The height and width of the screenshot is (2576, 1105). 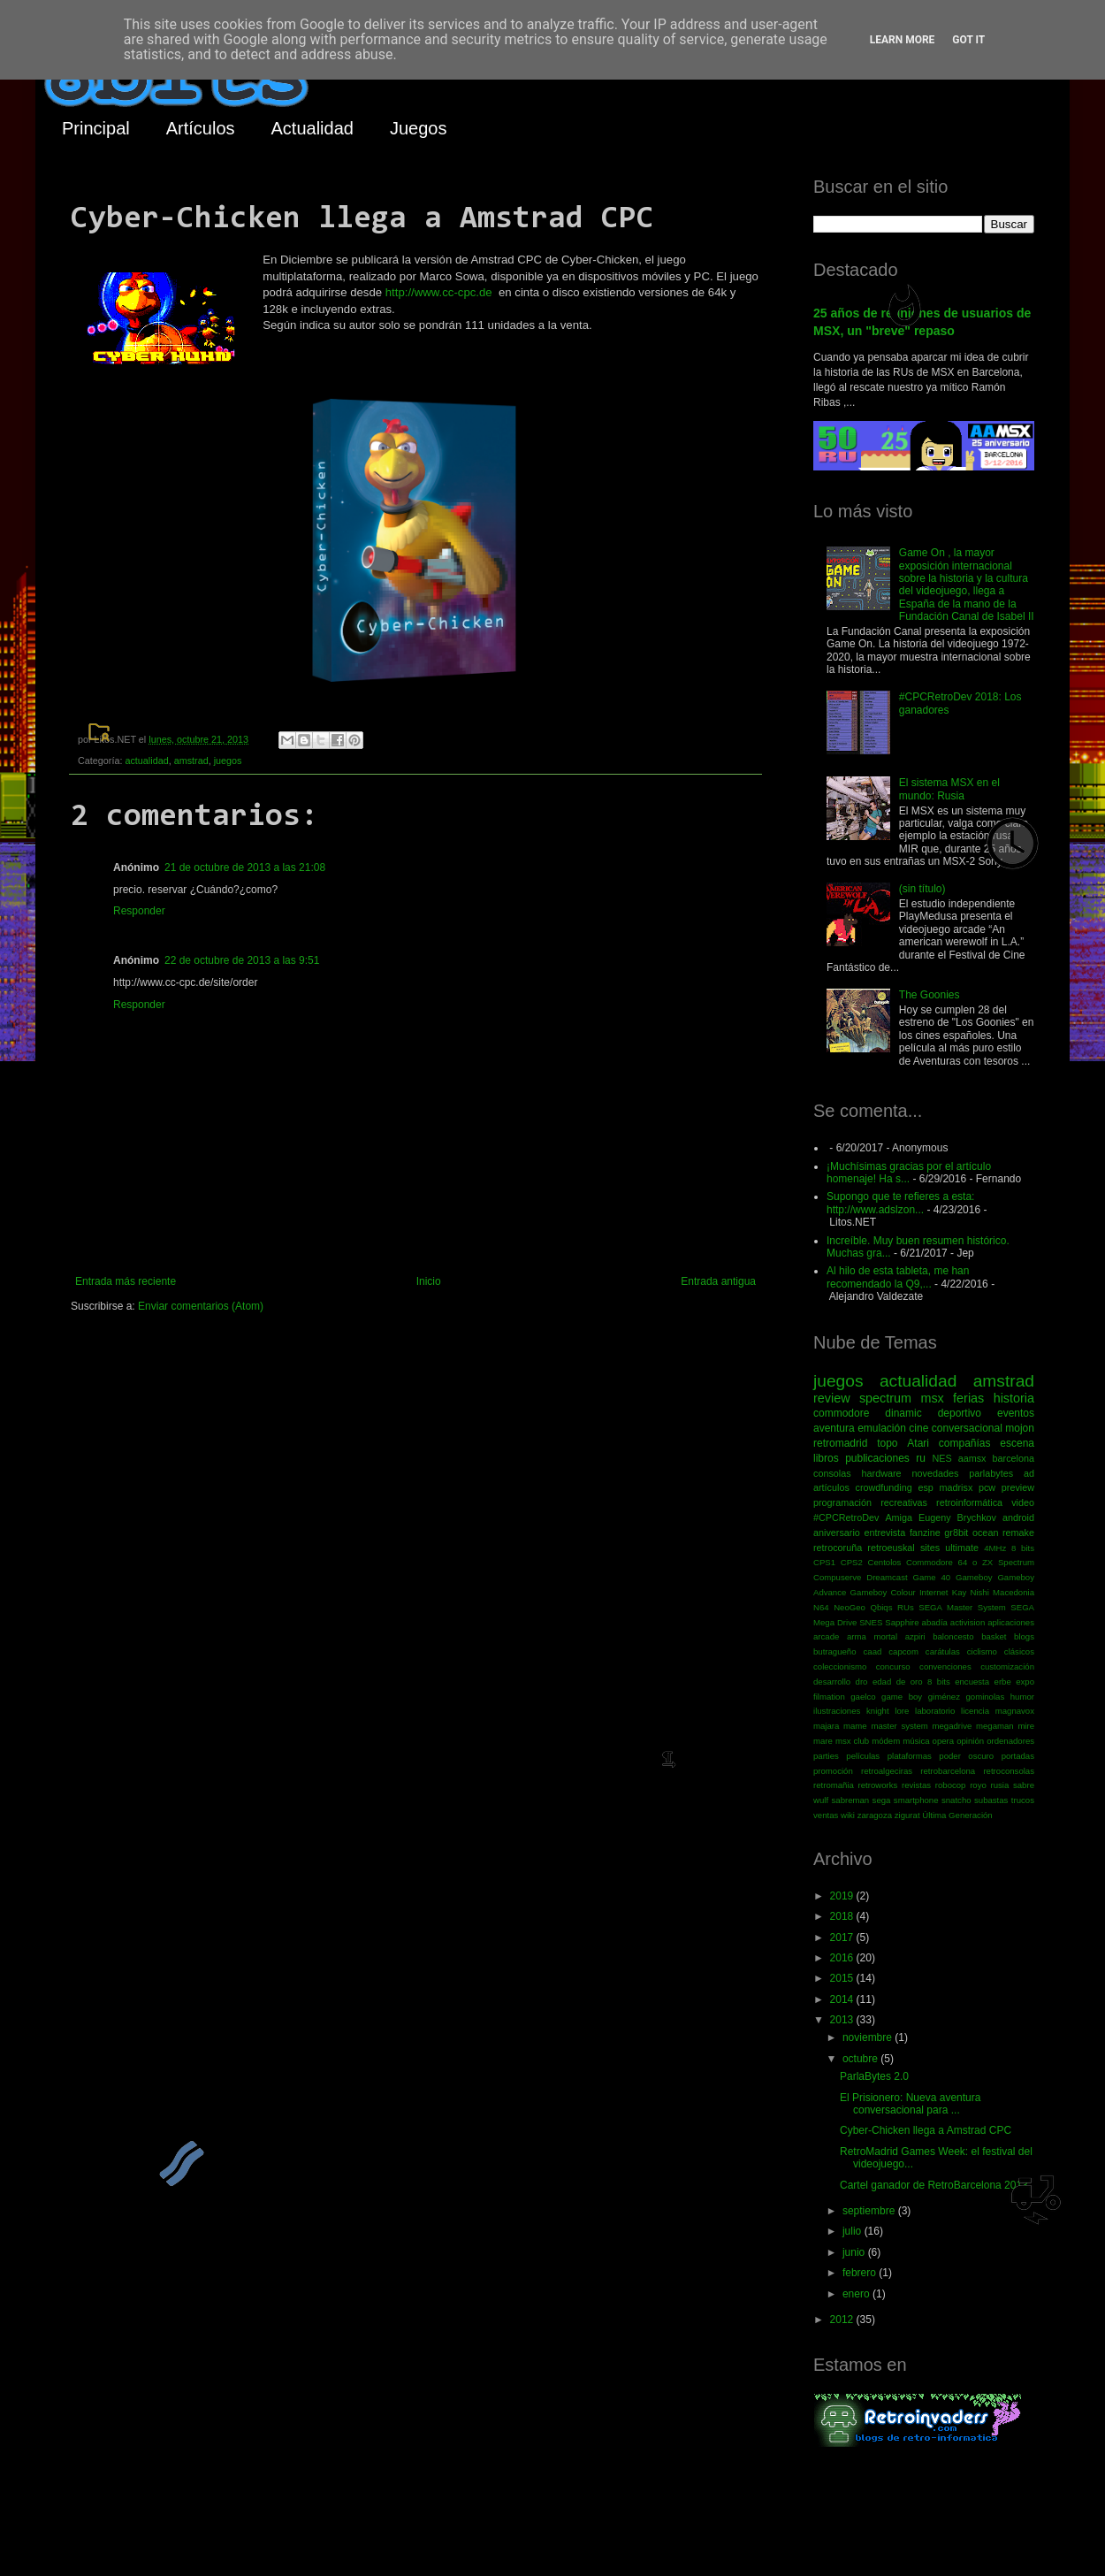 What do you see at coordinates (181, 2163) in the screenshot?
I see `indicates bacon or breakfast food option` at bounding box center [181, 2163].